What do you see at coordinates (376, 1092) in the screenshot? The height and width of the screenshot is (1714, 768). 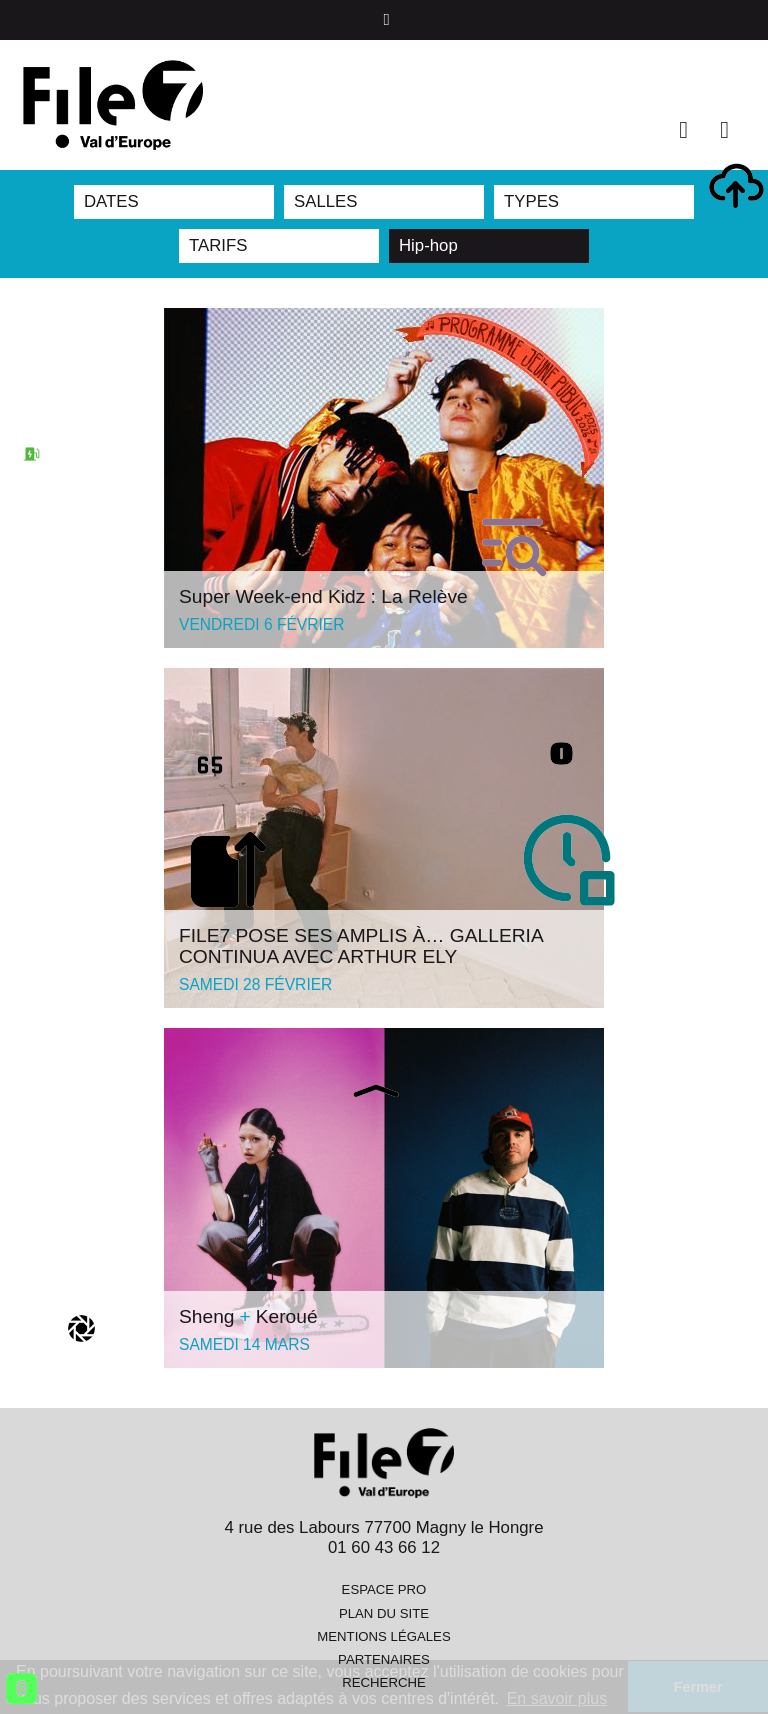 I see `collapse or minimize a section` at bounding box center [376, 1092].